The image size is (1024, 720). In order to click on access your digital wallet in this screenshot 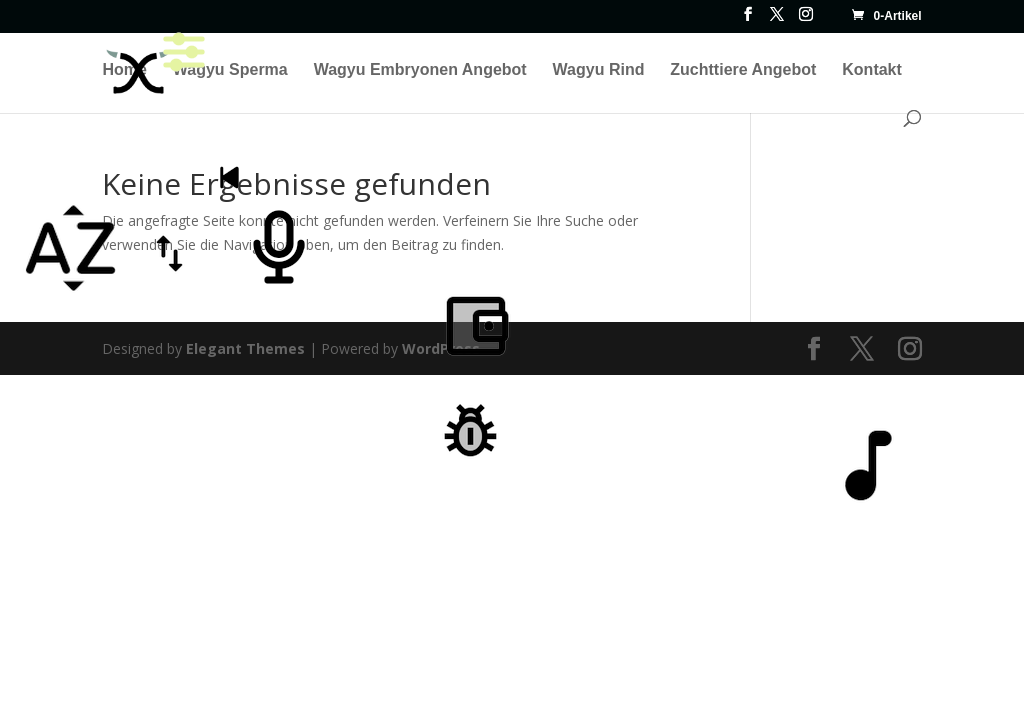, I will do `click(476, 326)`.